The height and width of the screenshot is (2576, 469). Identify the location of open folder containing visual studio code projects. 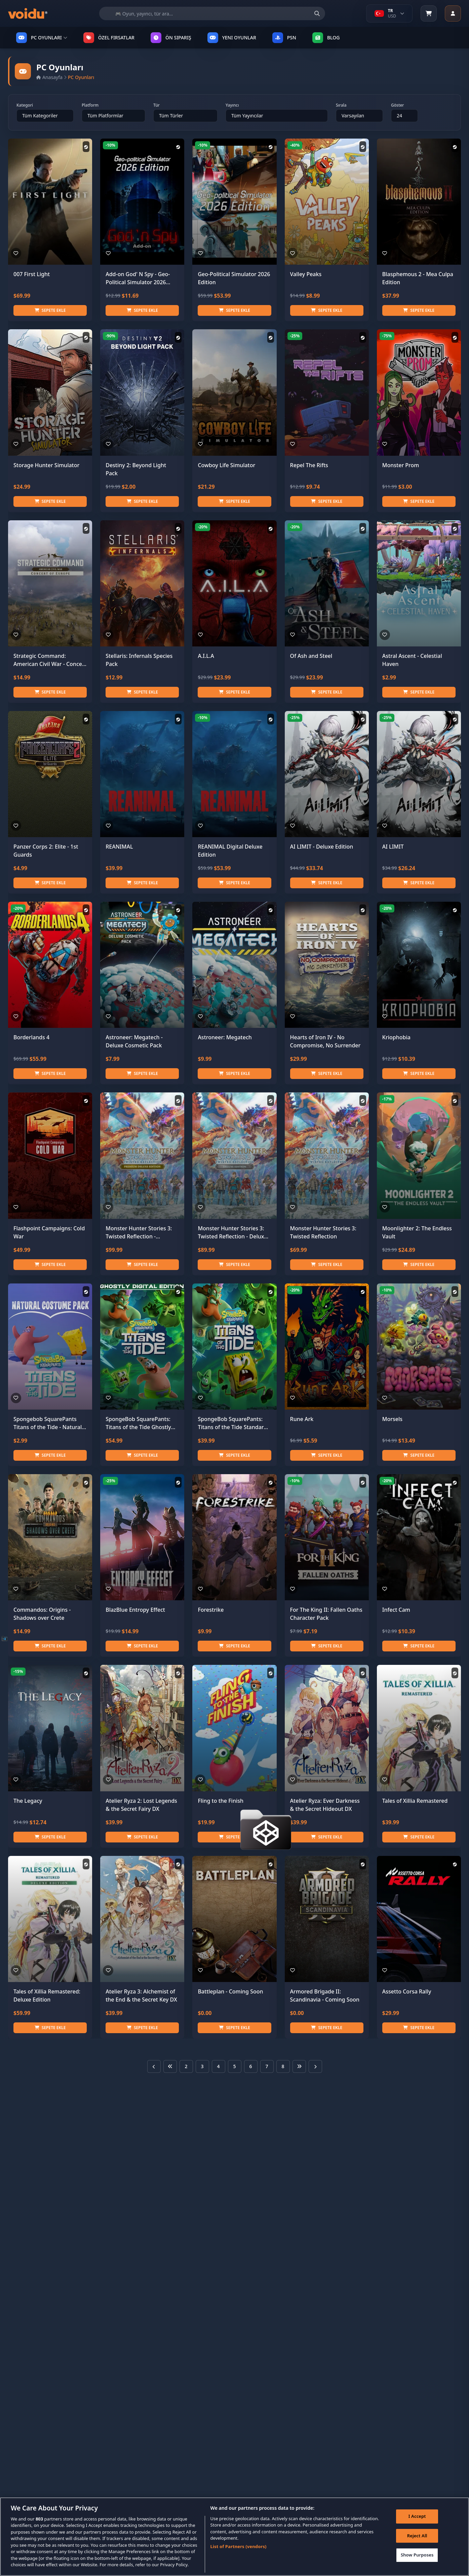
(4, 1639).